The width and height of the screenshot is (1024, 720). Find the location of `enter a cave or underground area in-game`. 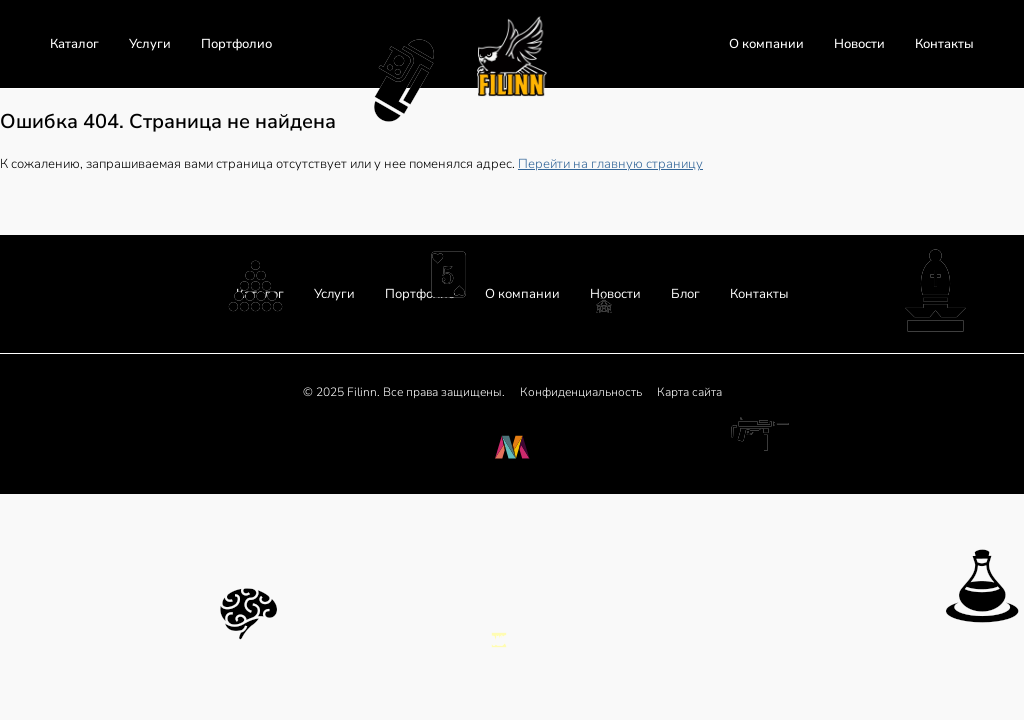

enter a cave or underground area in-game is located at coordinates (499, 640).